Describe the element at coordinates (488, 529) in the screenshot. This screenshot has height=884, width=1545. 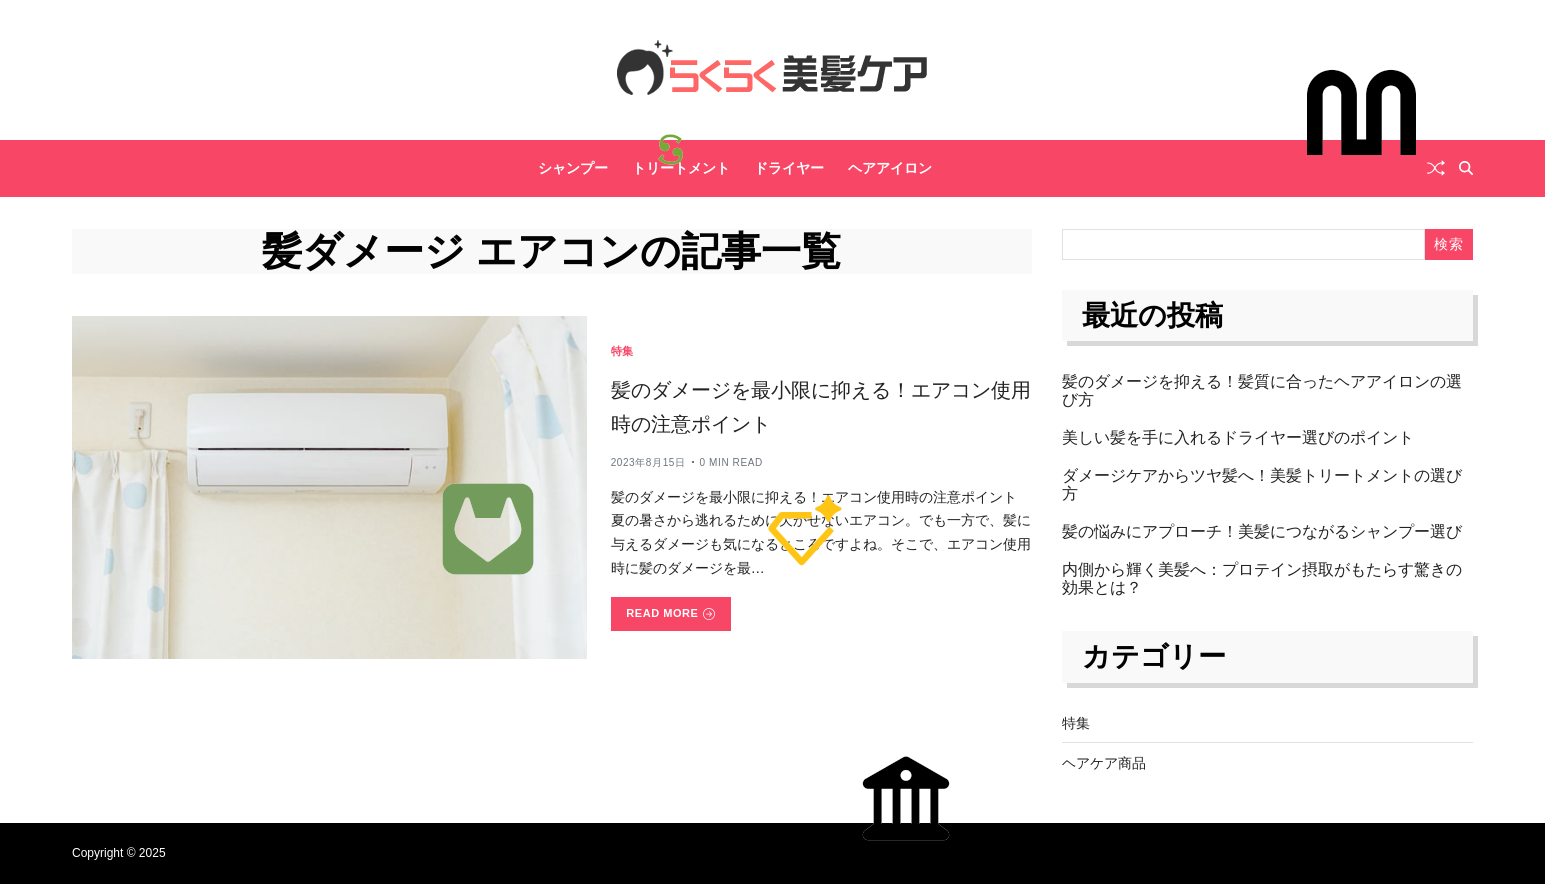
I see `open GitLab` at that location.